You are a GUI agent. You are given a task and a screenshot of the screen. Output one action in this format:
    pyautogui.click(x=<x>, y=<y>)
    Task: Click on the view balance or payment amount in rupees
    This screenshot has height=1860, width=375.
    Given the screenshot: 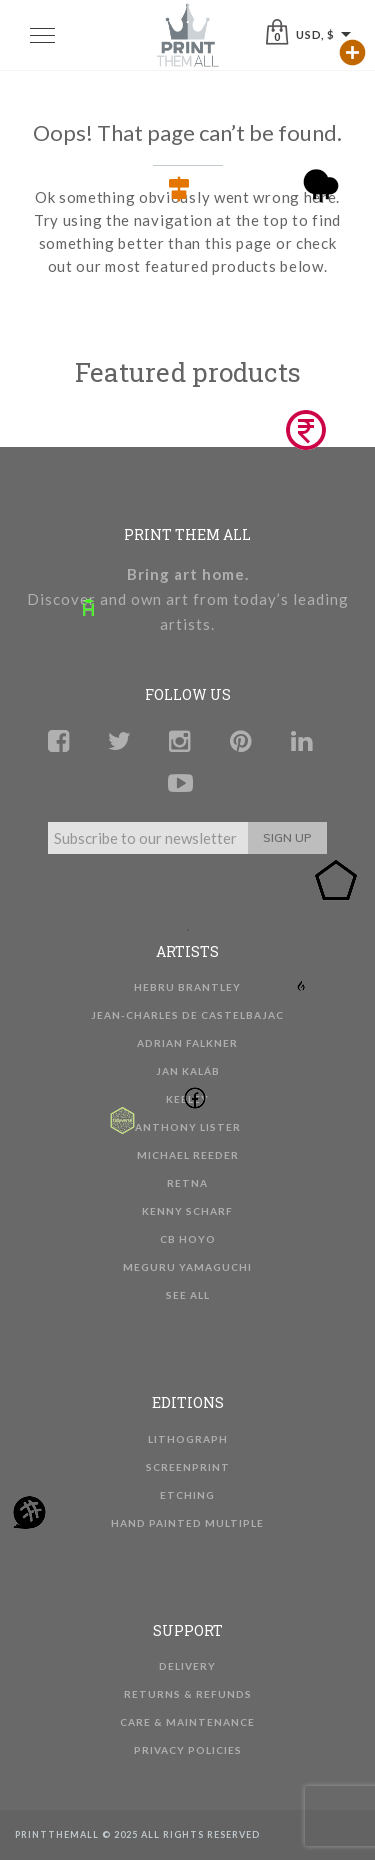 What is the action you would take?
    pyautogui.click(x=306, y=430)
    